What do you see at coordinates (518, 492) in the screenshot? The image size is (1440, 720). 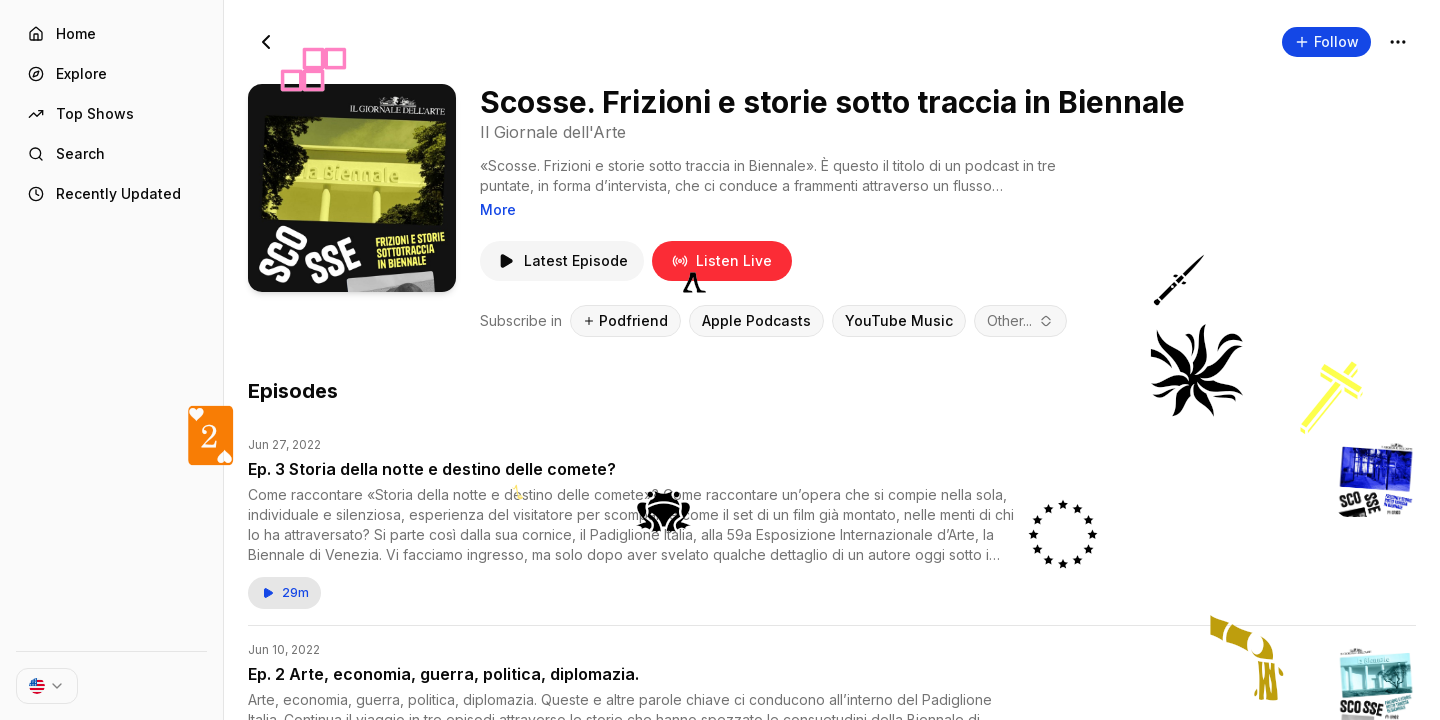 I see `access otamatone or novelty instrument sounds` at bounding box center [518, 492].